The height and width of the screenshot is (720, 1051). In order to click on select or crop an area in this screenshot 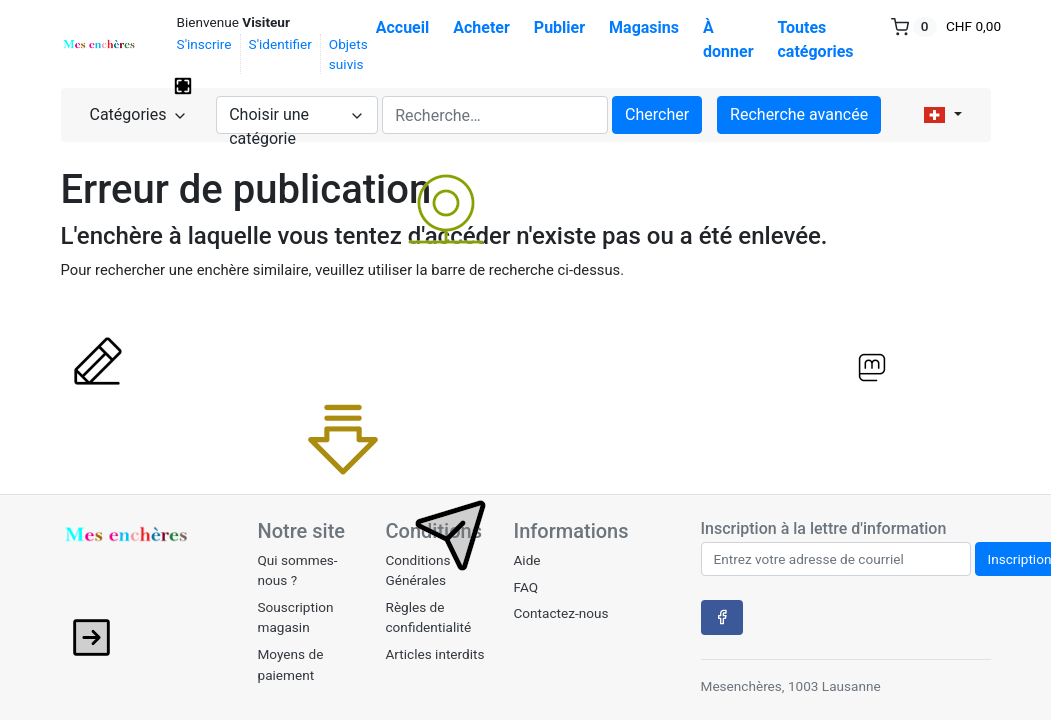, I will do `click(183, 86)`.